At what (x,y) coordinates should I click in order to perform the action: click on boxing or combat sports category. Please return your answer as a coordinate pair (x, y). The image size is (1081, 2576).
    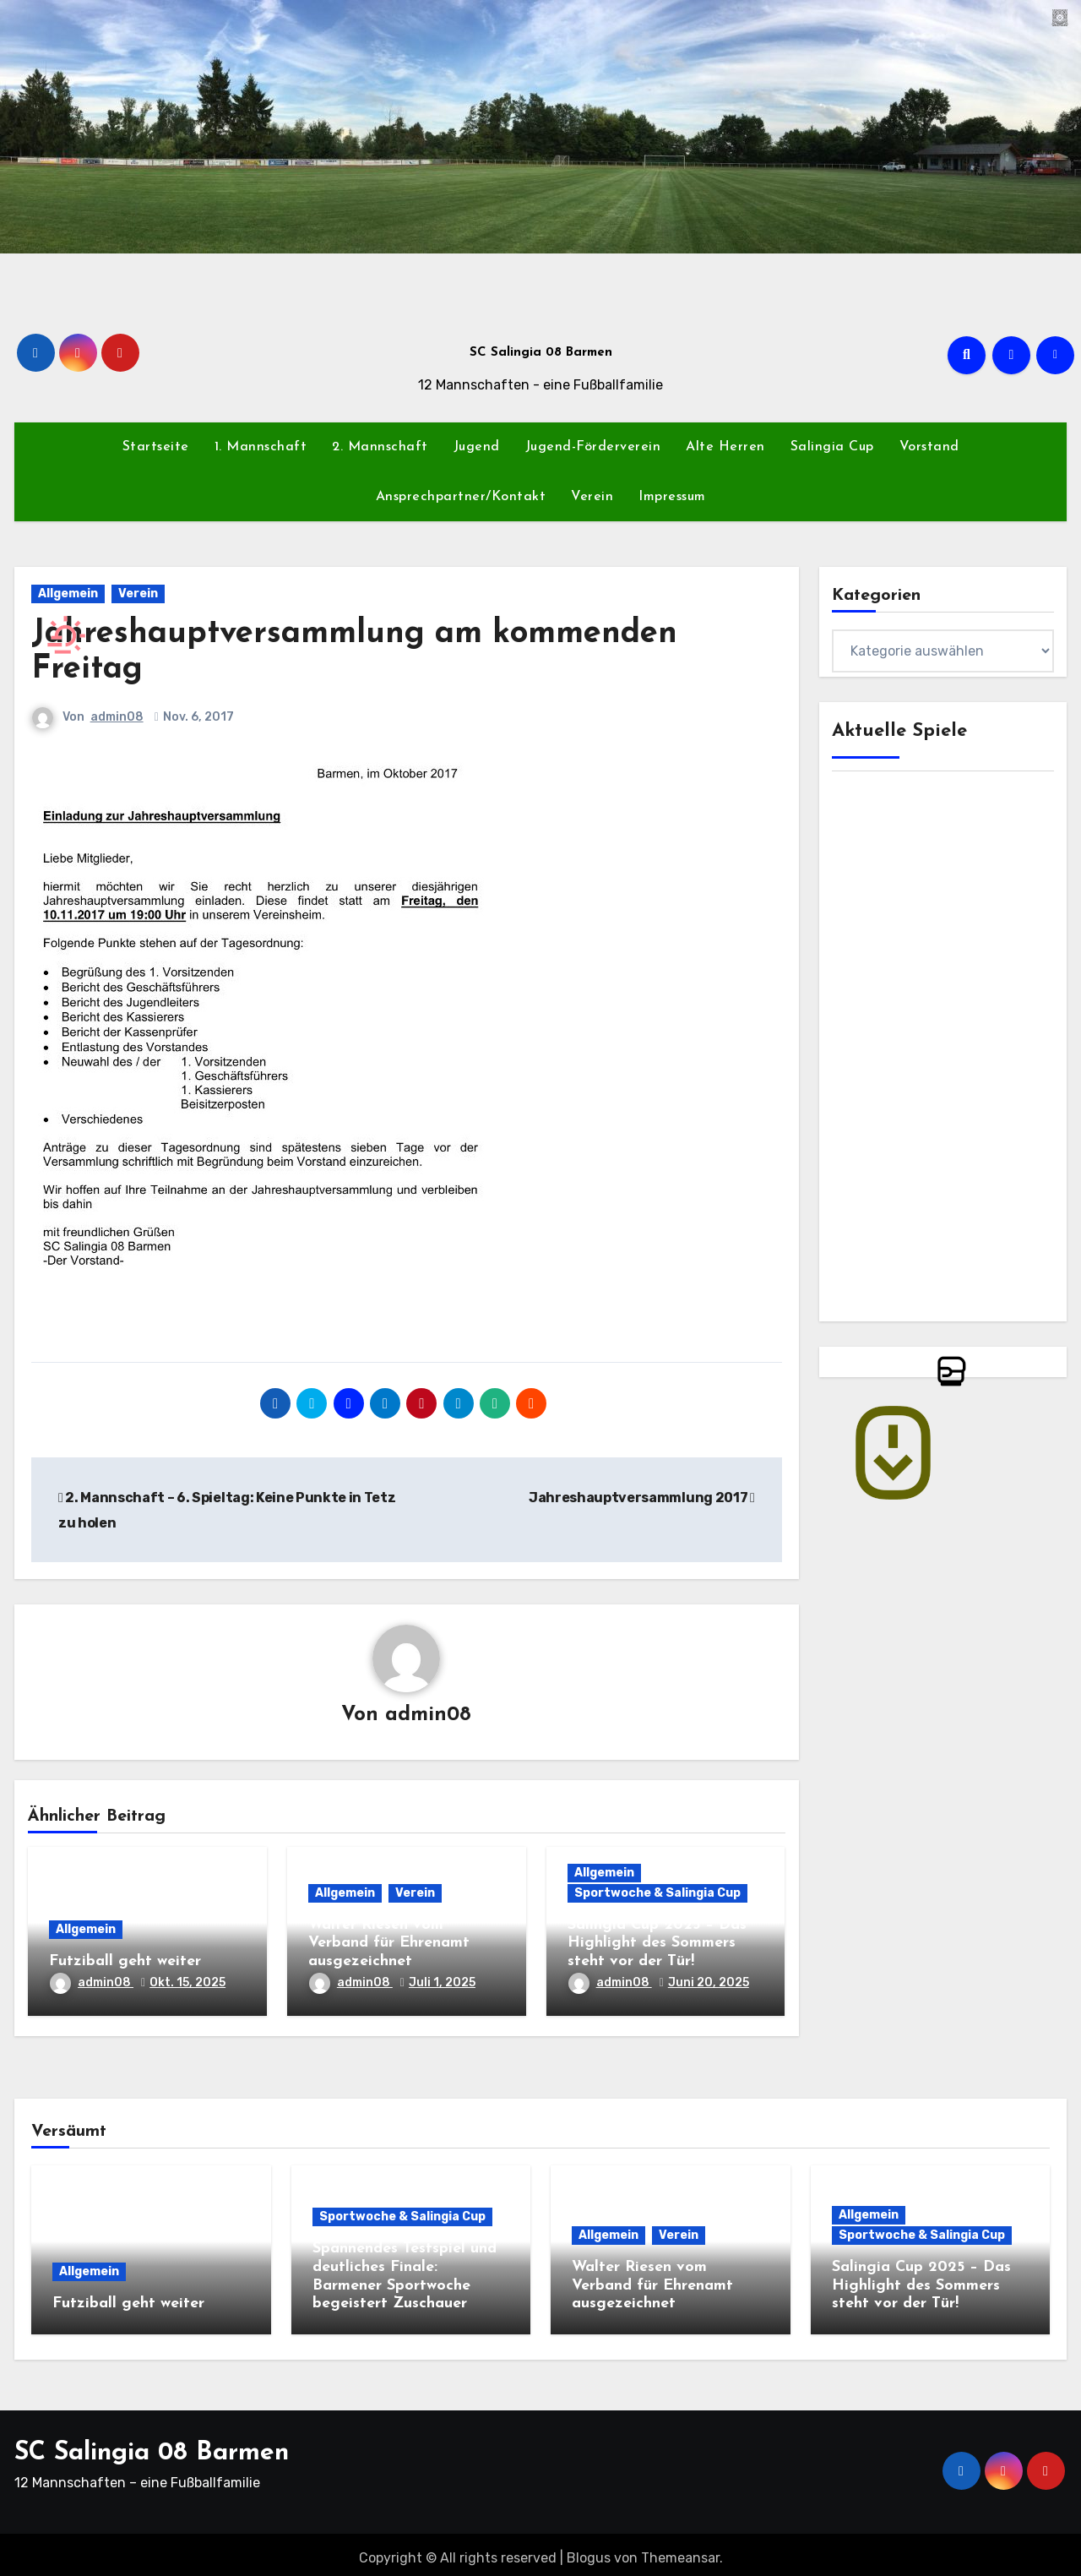
    Looking at the image, I should click on (951, 1371).